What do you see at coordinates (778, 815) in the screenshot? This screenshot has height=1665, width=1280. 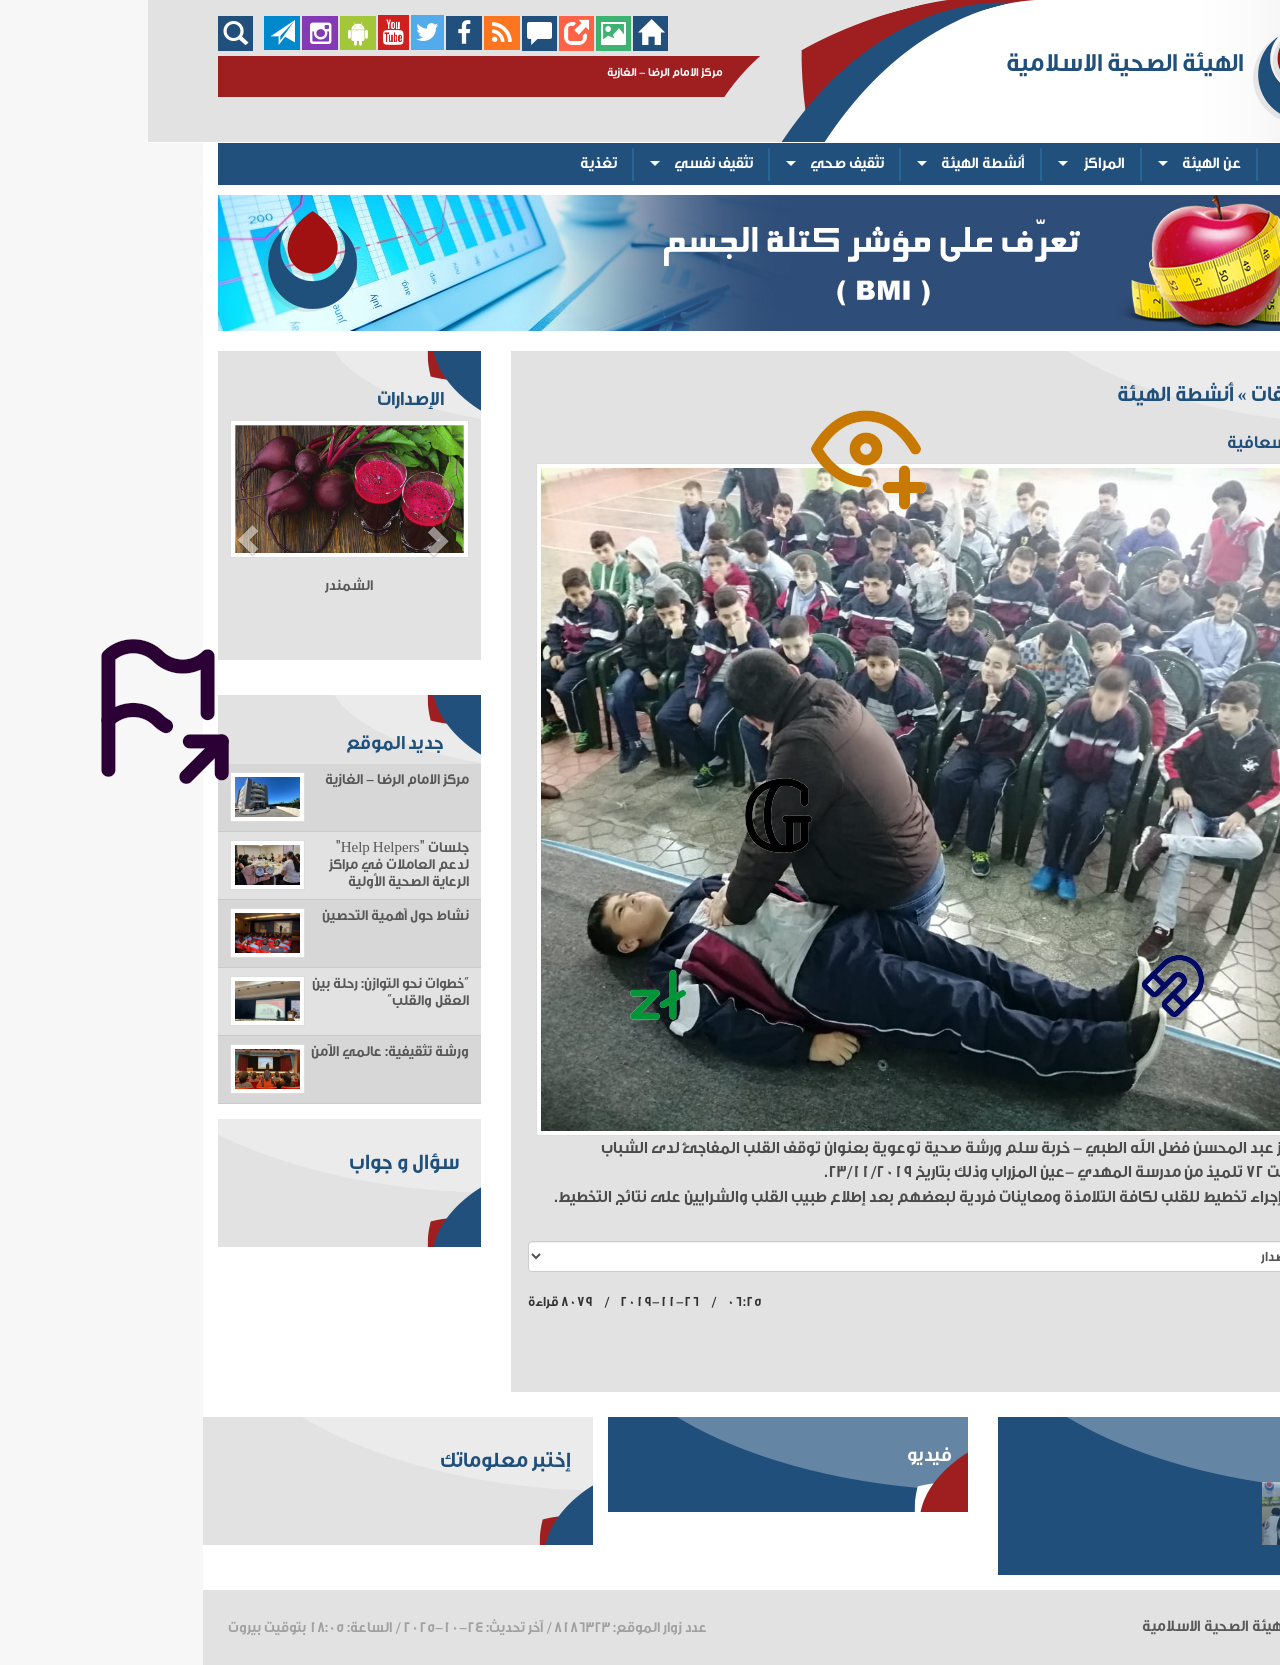 I see `link to The Guardian news website` at bounding box center [778, 815].